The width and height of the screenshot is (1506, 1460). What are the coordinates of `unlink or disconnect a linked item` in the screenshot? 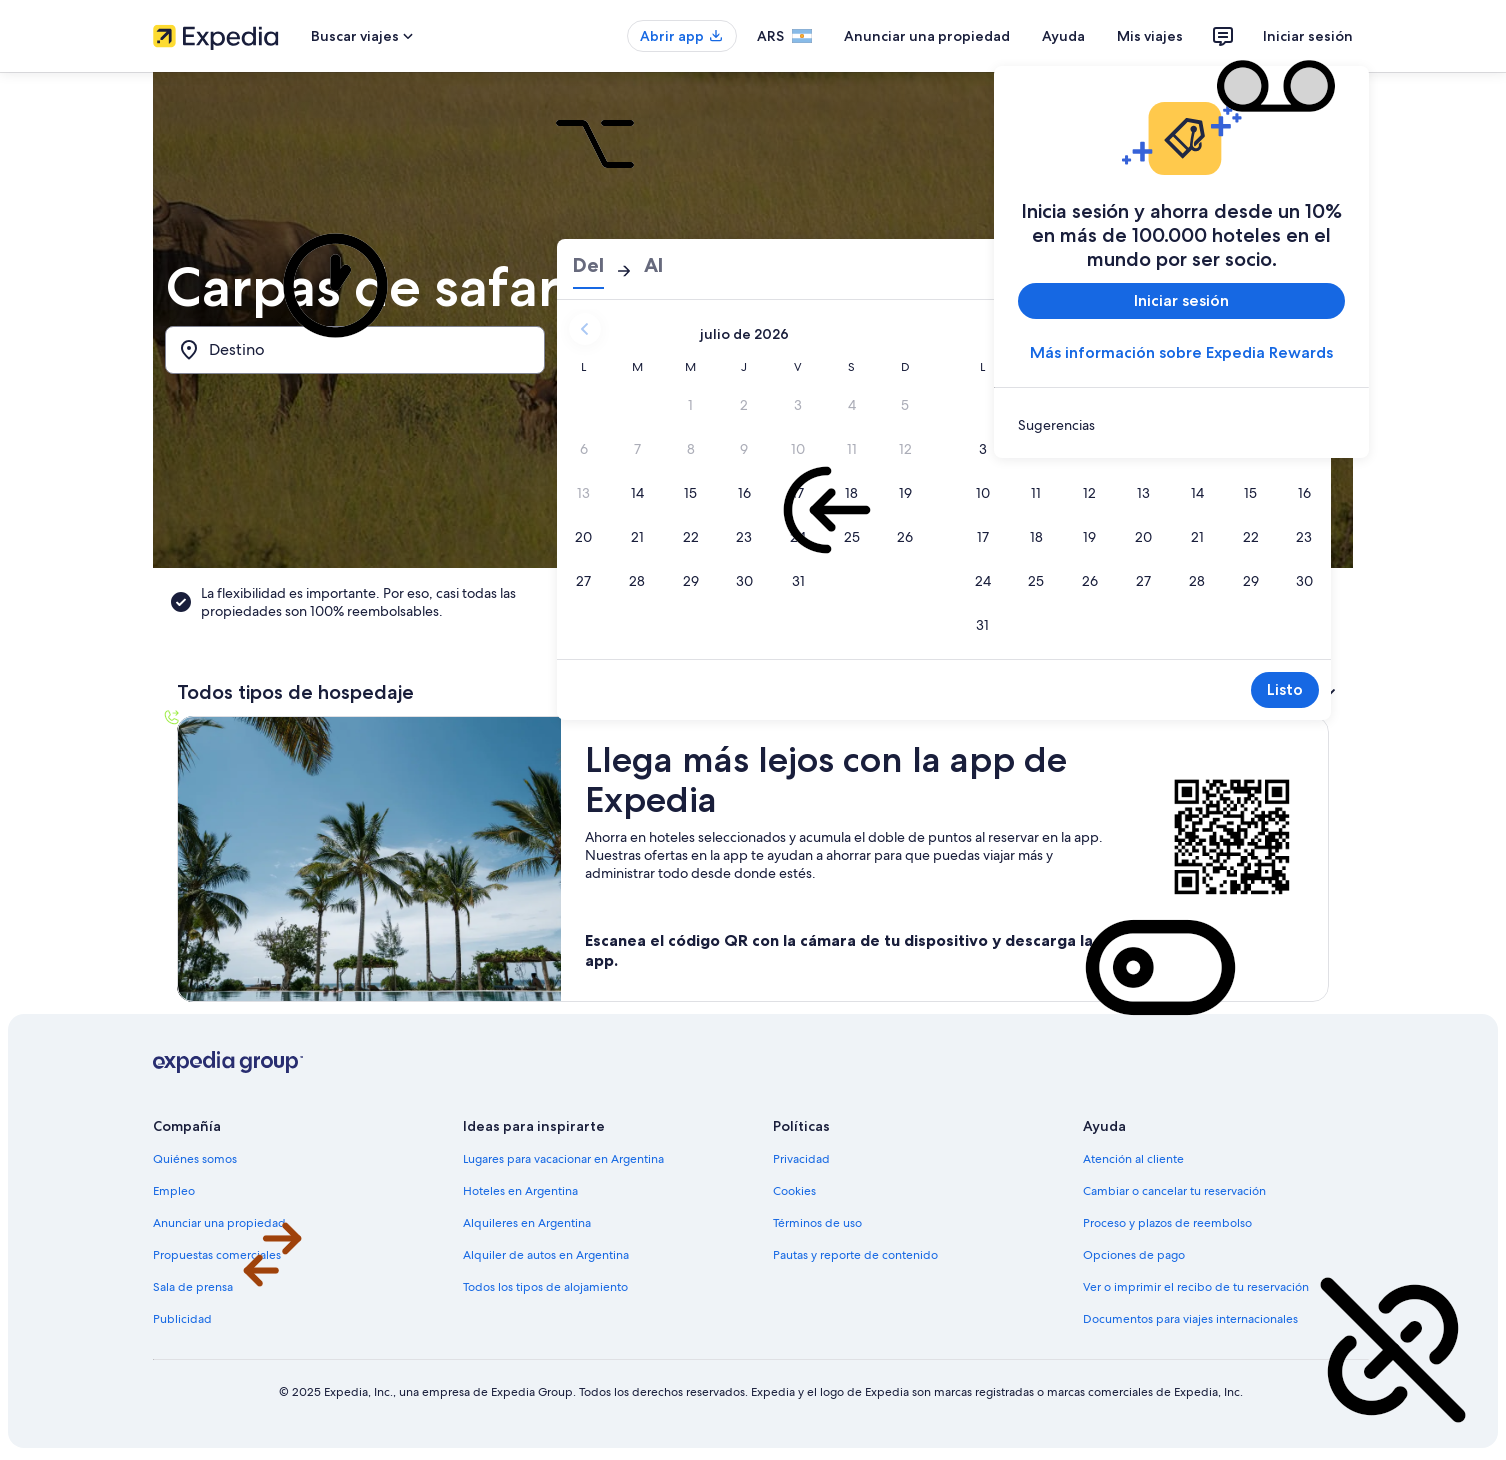 It's located at (1393, 1350).